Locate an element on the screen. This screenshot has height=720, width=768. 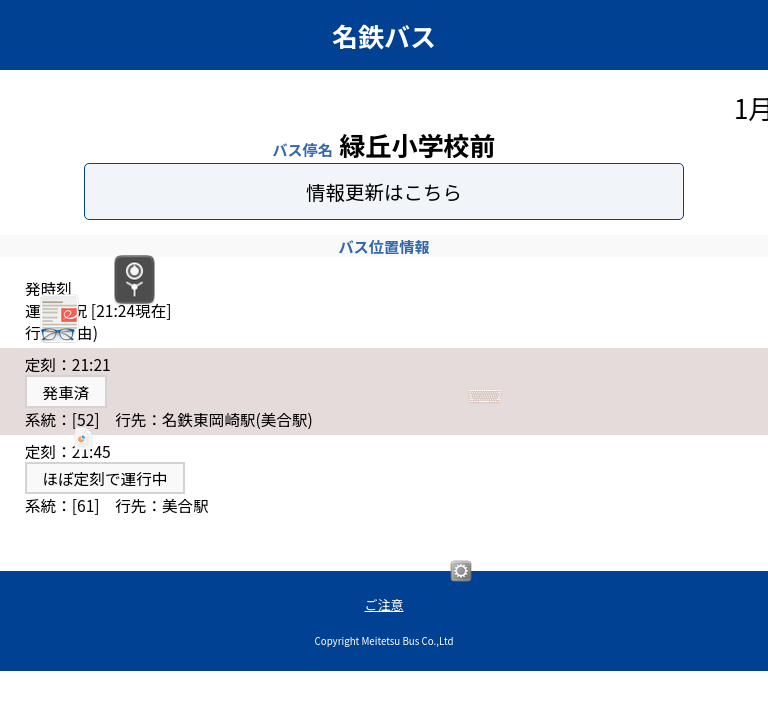
open evince document viewer is located at coordinates (59, 318).